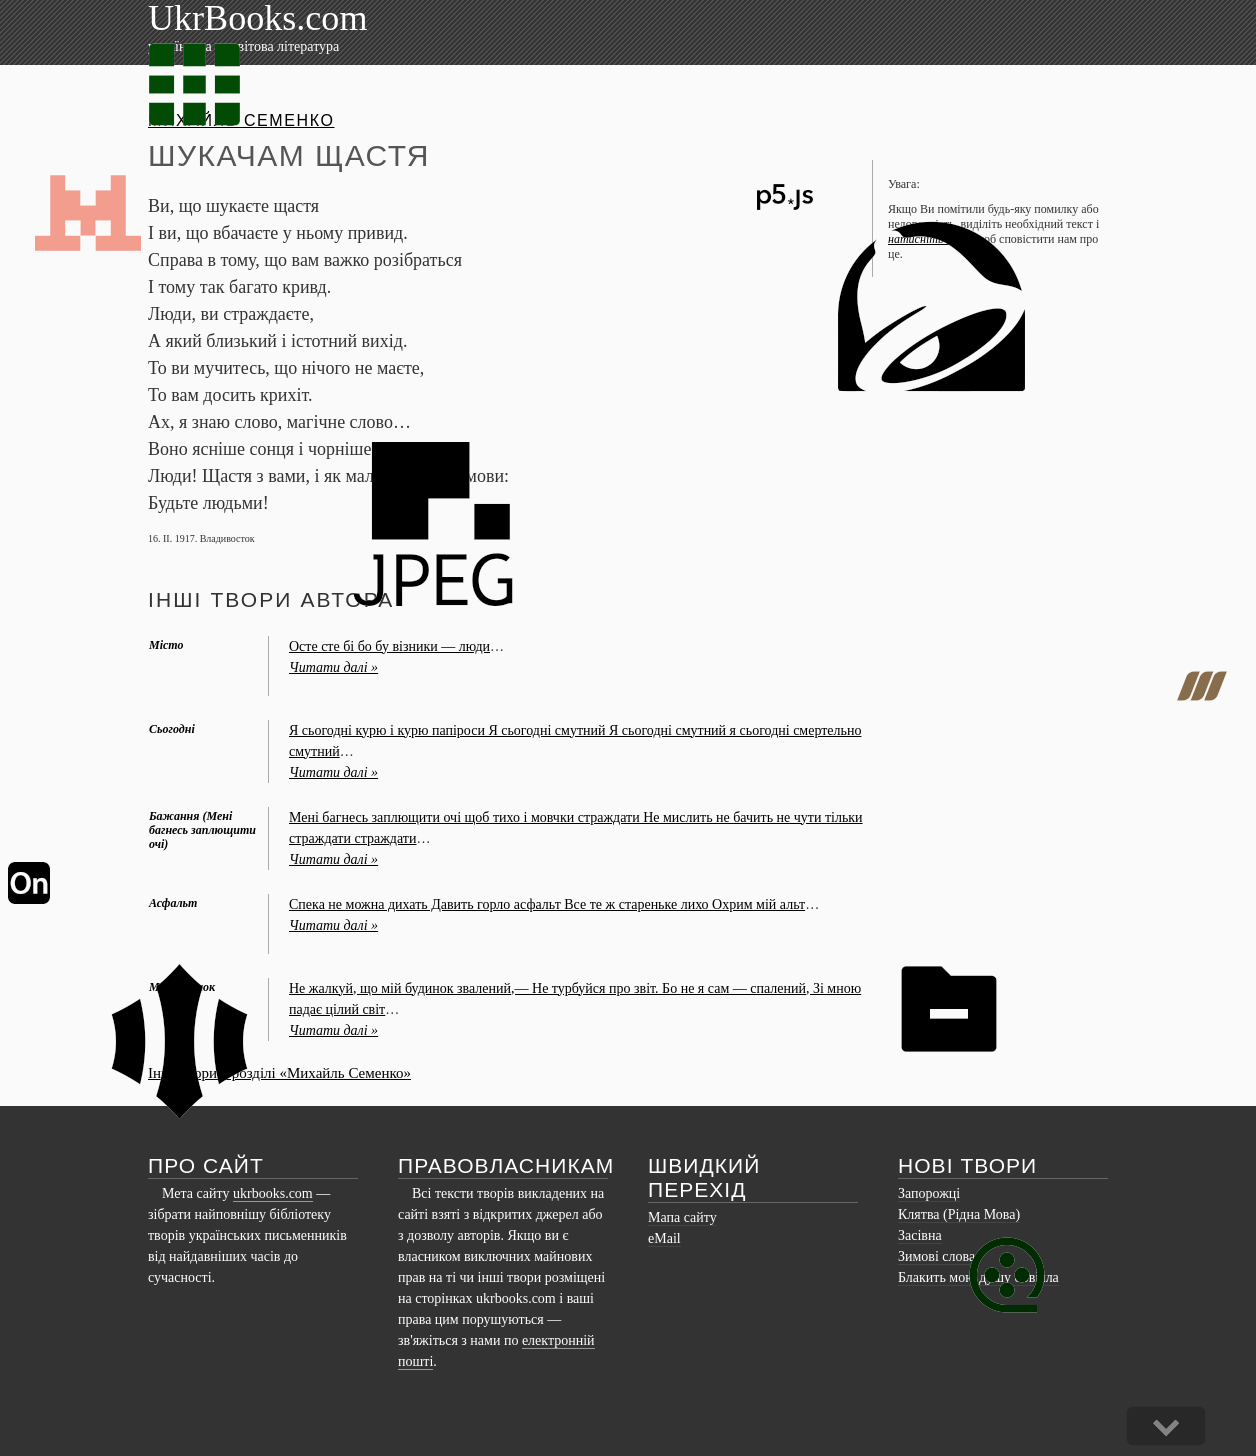  Describe the element at coordinates (29, 883) in the screenshot. I see `open ProcessOn app` at that location.